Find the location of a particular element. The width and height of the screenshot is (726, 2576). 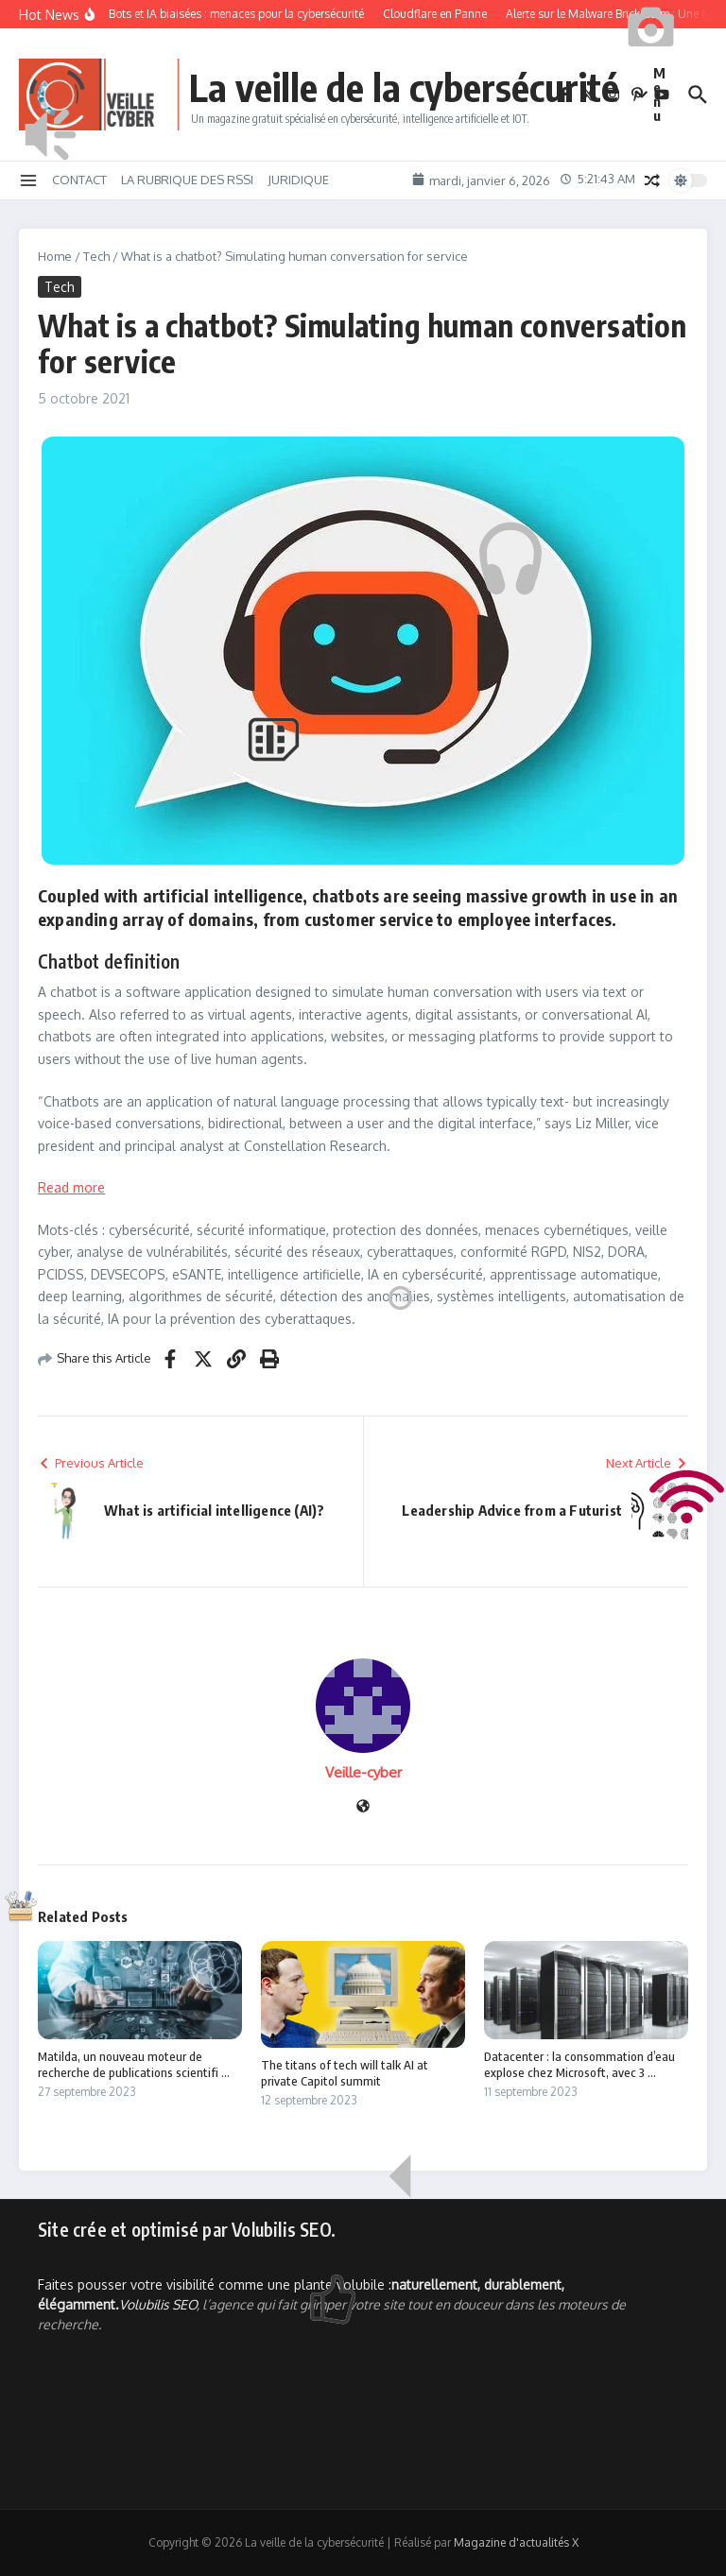

navigate to the previous item or screen is located at coordinates (402, 2176).